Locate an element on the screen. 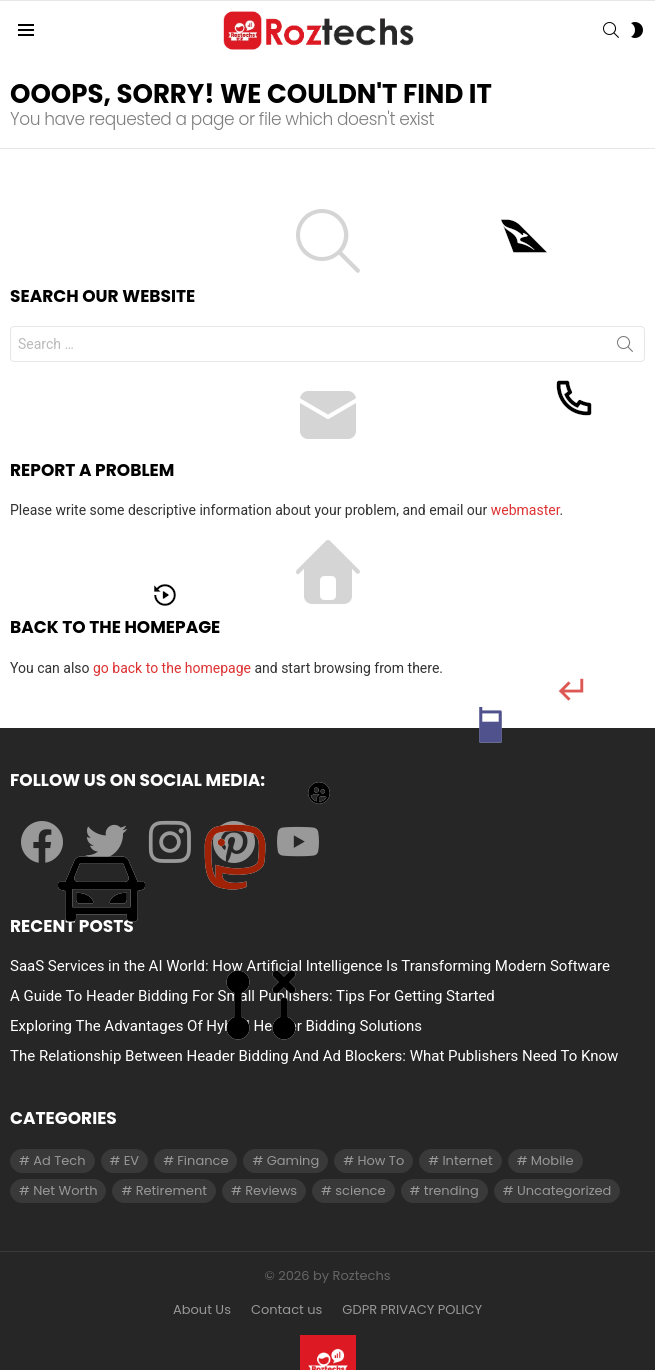 The height and width of the screenshot is (1370, 655). view memories or flashback content is located at coordinates (165, 595).